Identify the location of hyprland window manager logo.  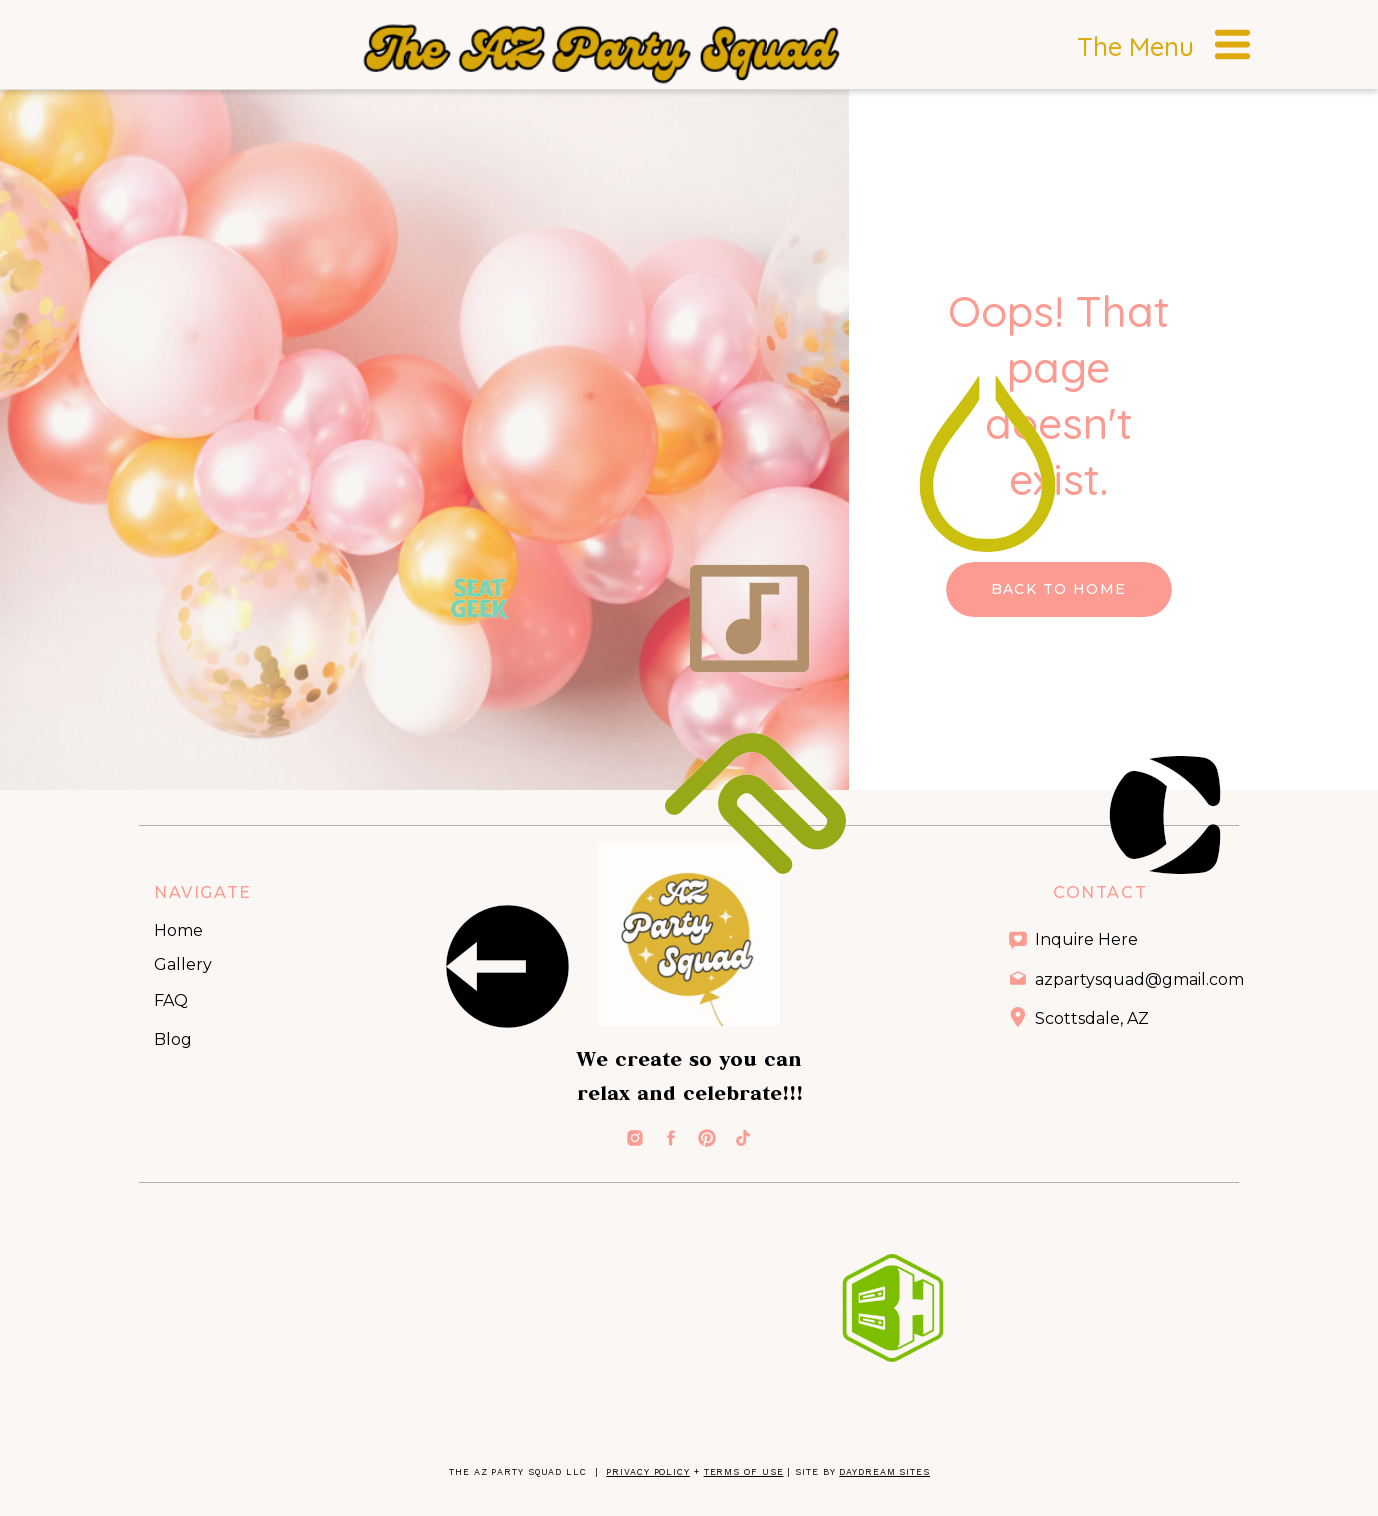
(987, 463).